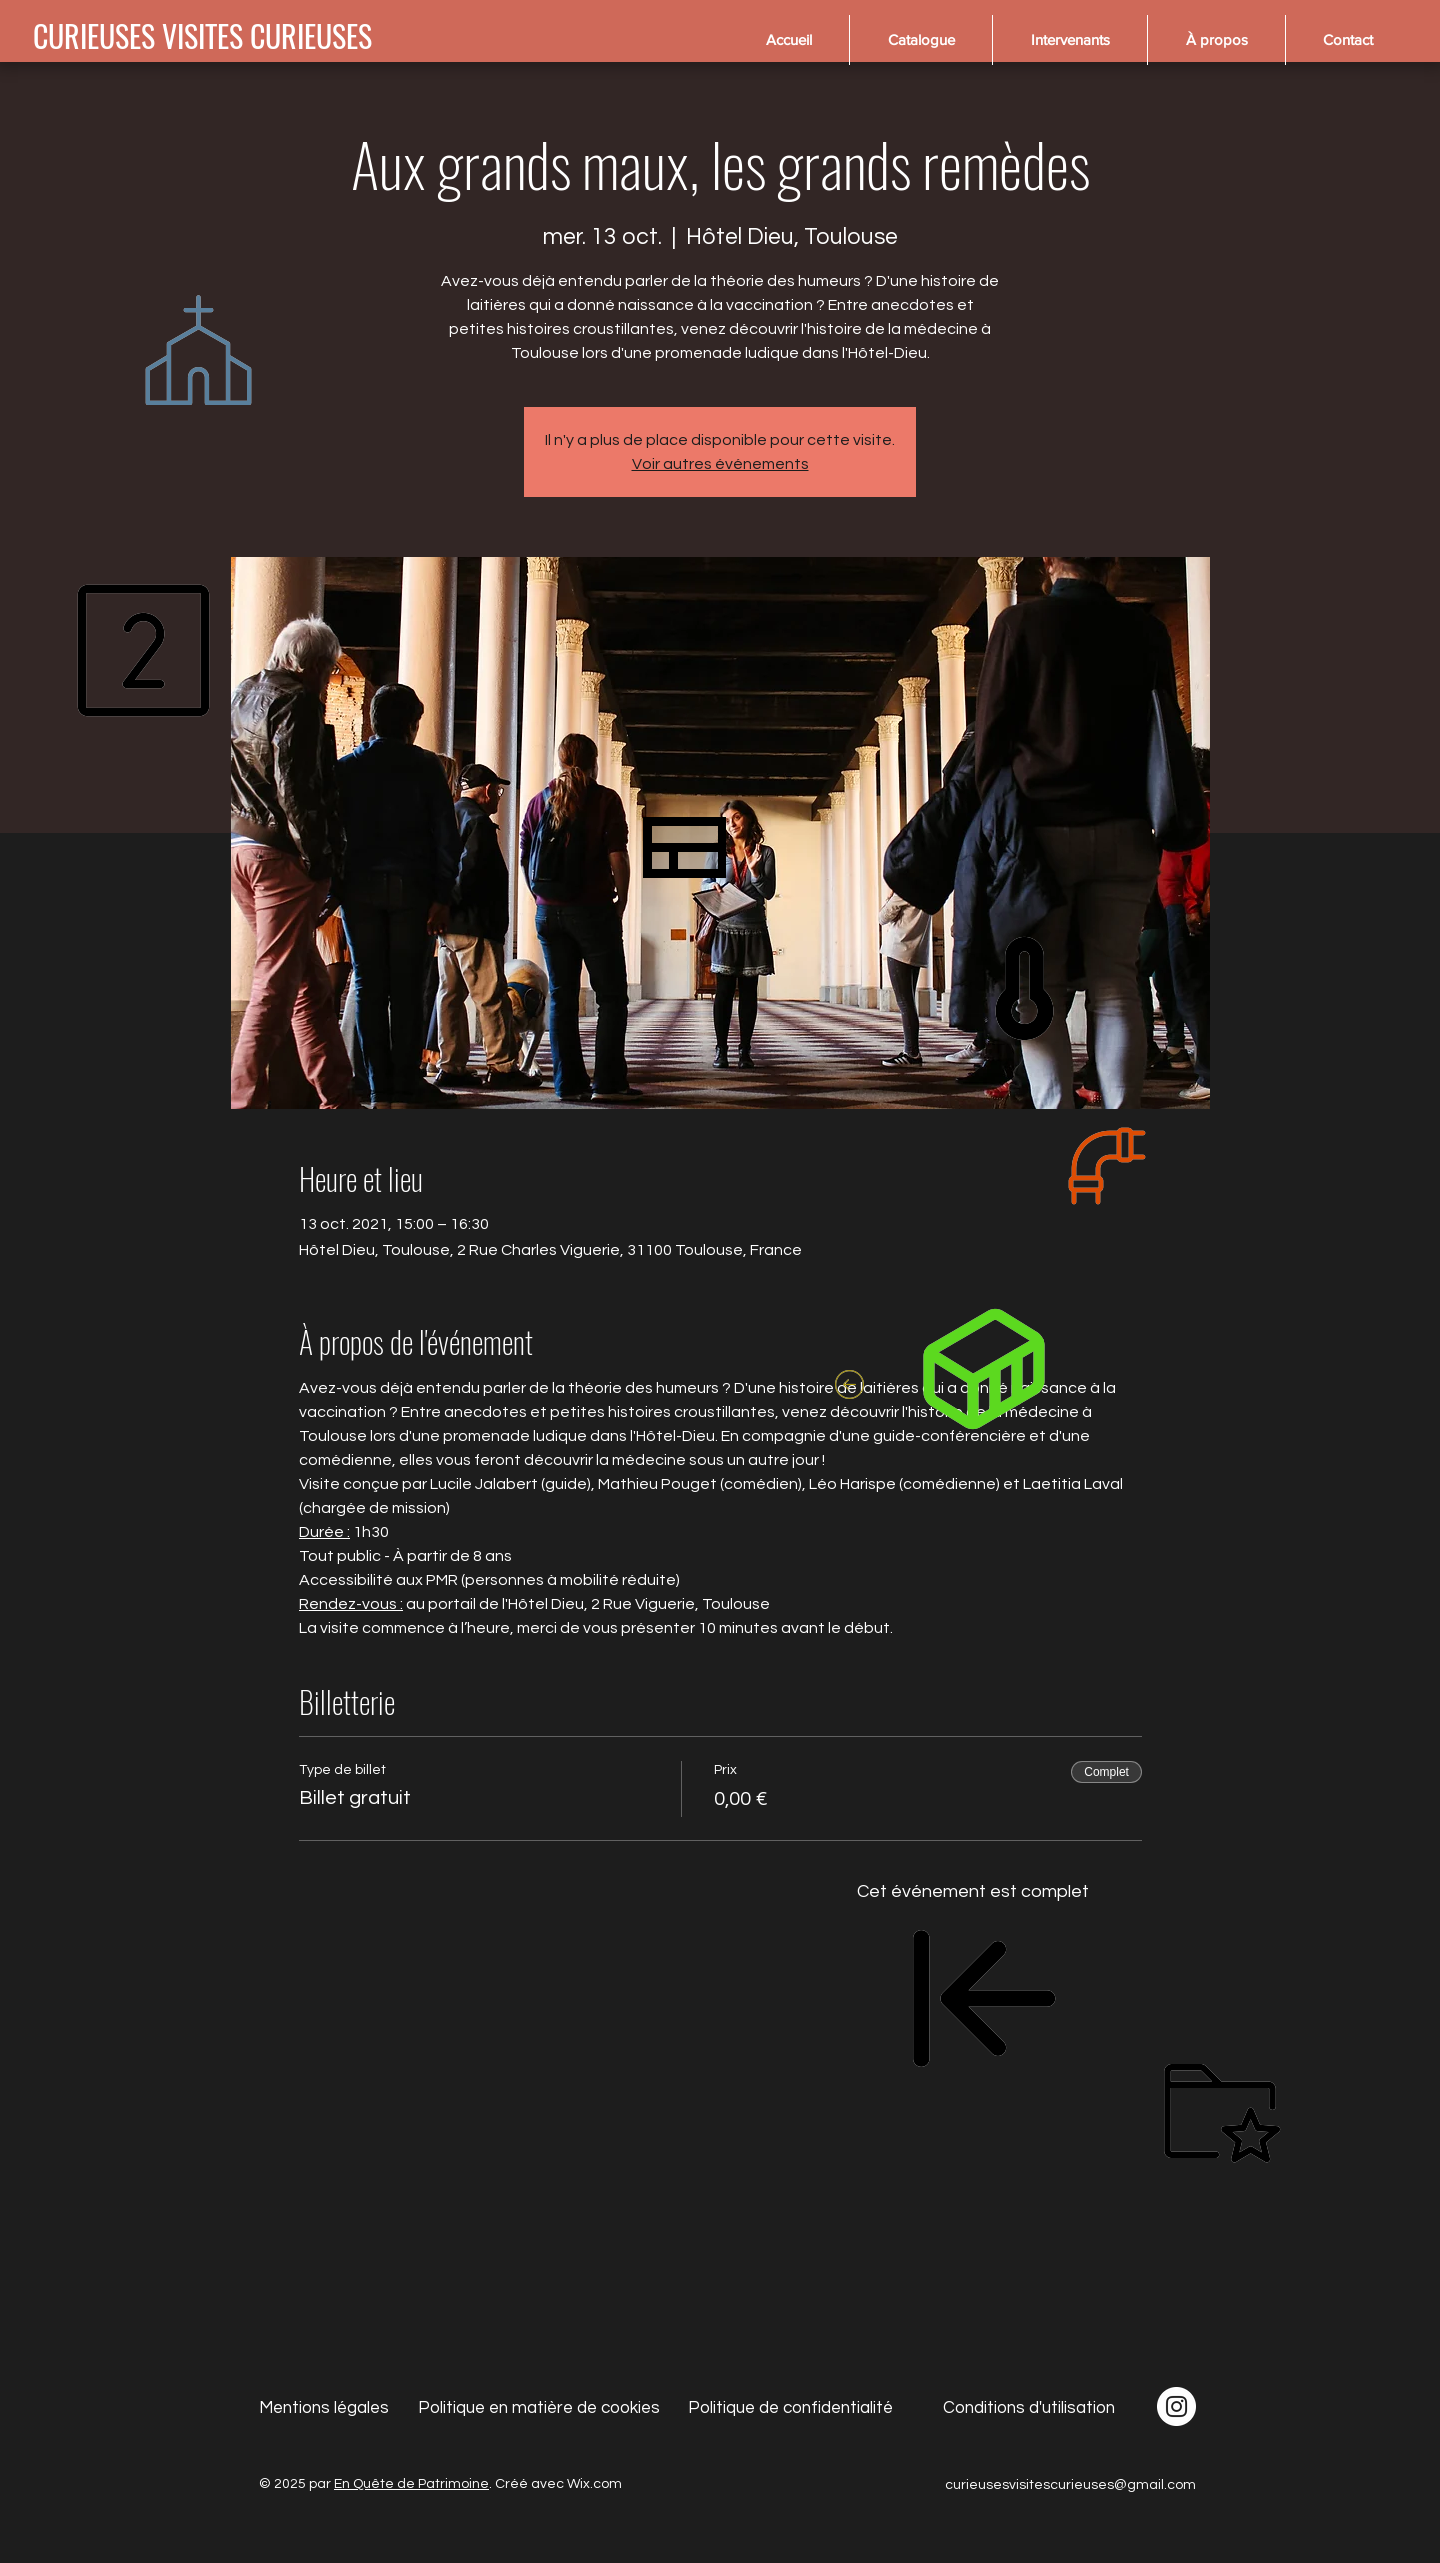 Image resolution: width=1440 pixels, height=2563 pixels. I want to click on represents plumbing or pipeline functionality, so click(1104, 1163).